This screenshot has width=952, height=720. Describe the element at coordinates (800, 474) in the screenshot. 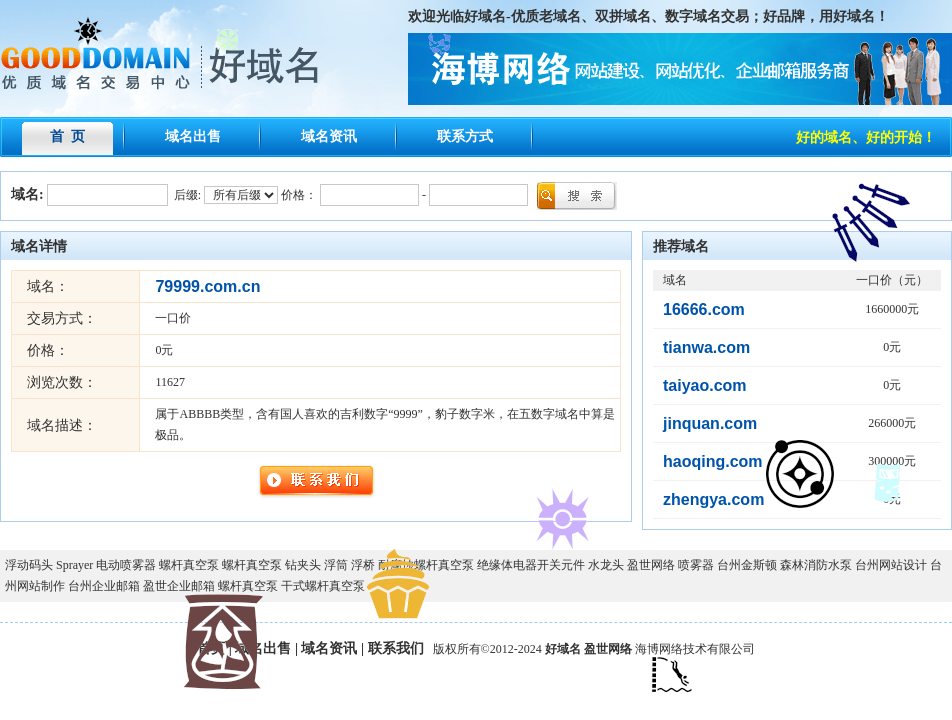

I see `access orbital mechanics or space simulation features` at that location.